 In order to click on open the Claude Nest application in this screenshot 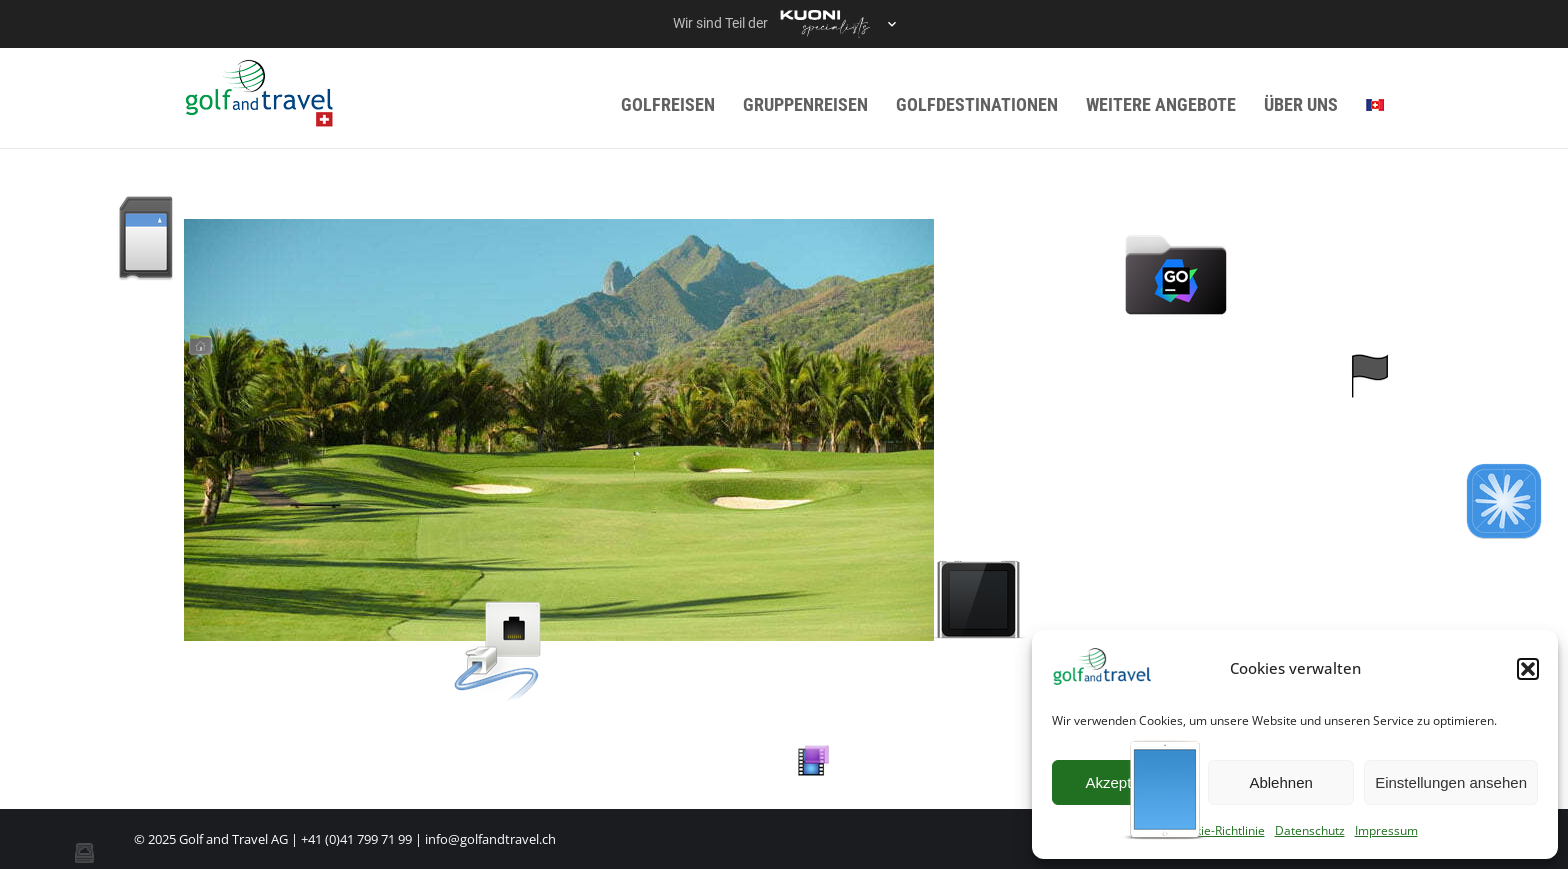, I will do `click(1504, 501)`.